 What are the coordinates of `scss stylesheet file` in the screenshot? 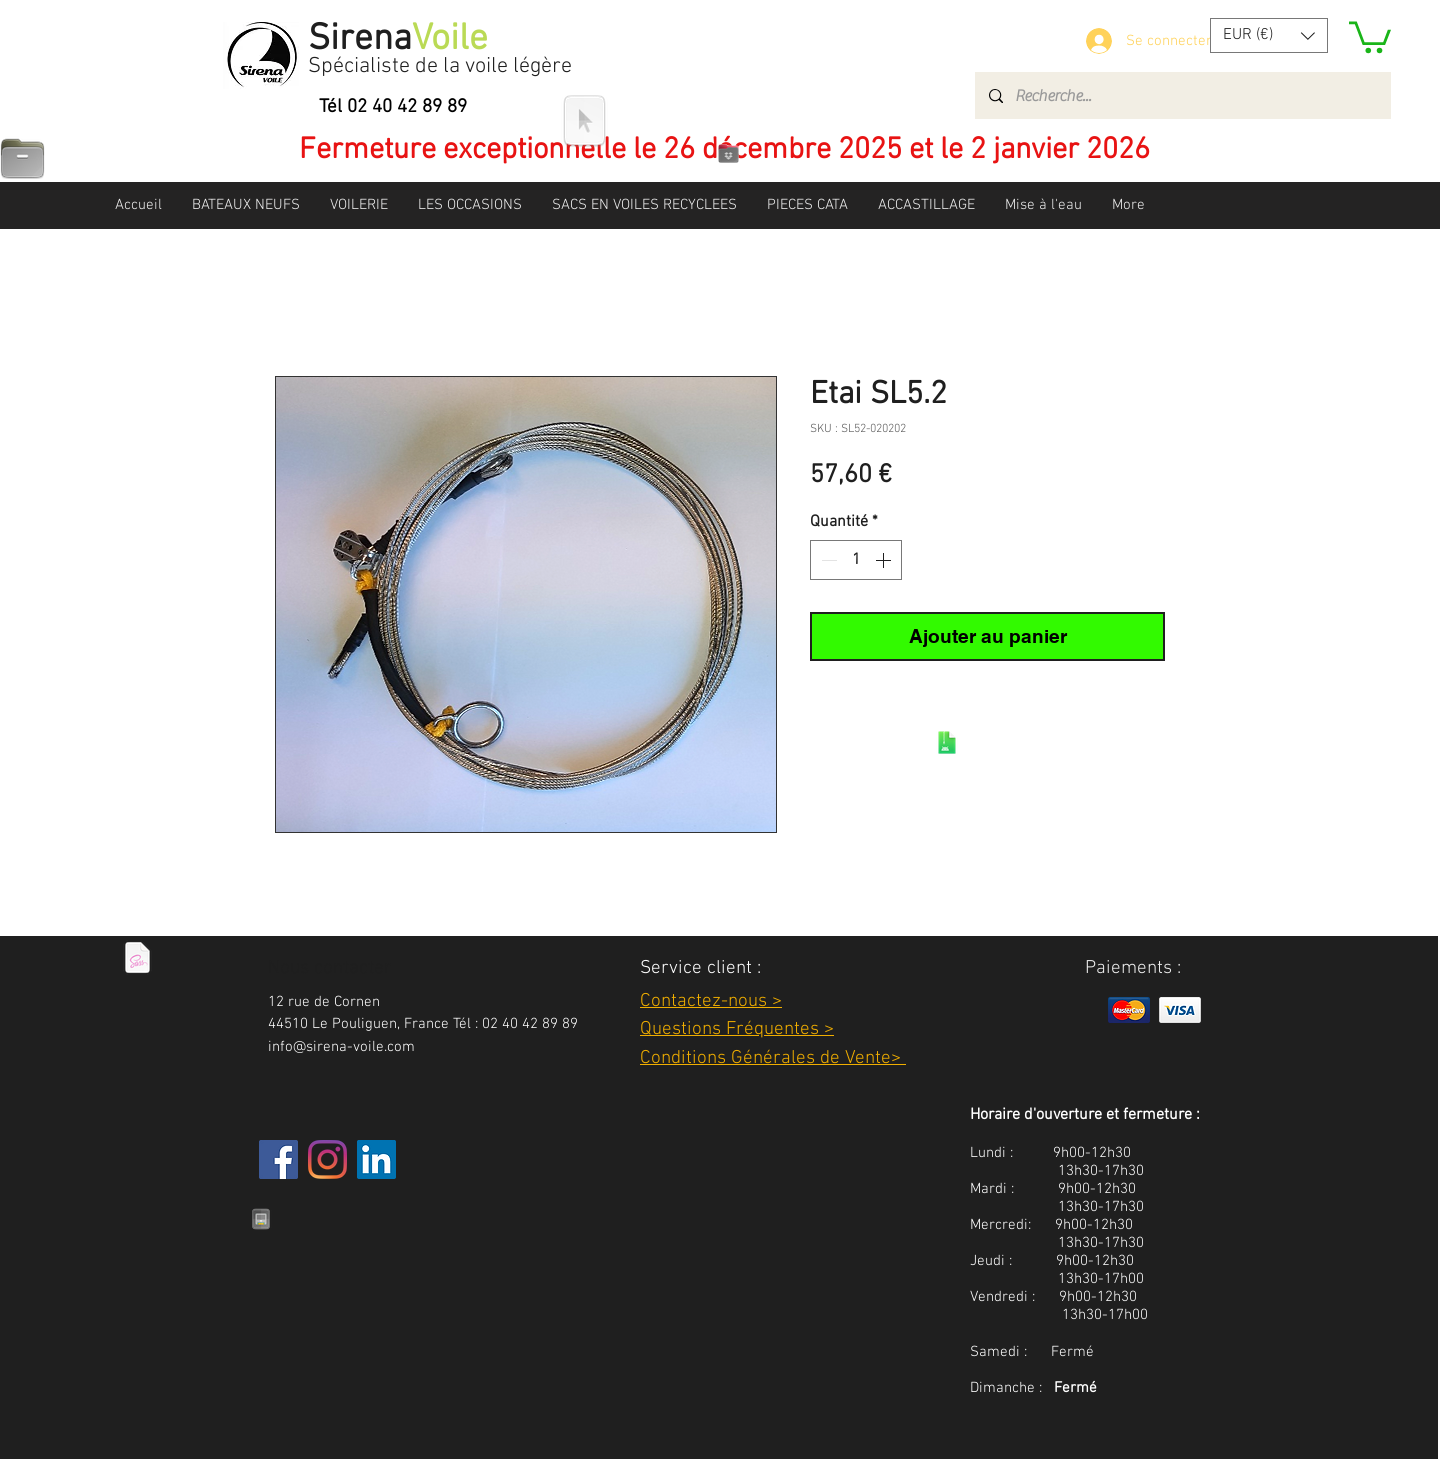 It's located at (137, 957).